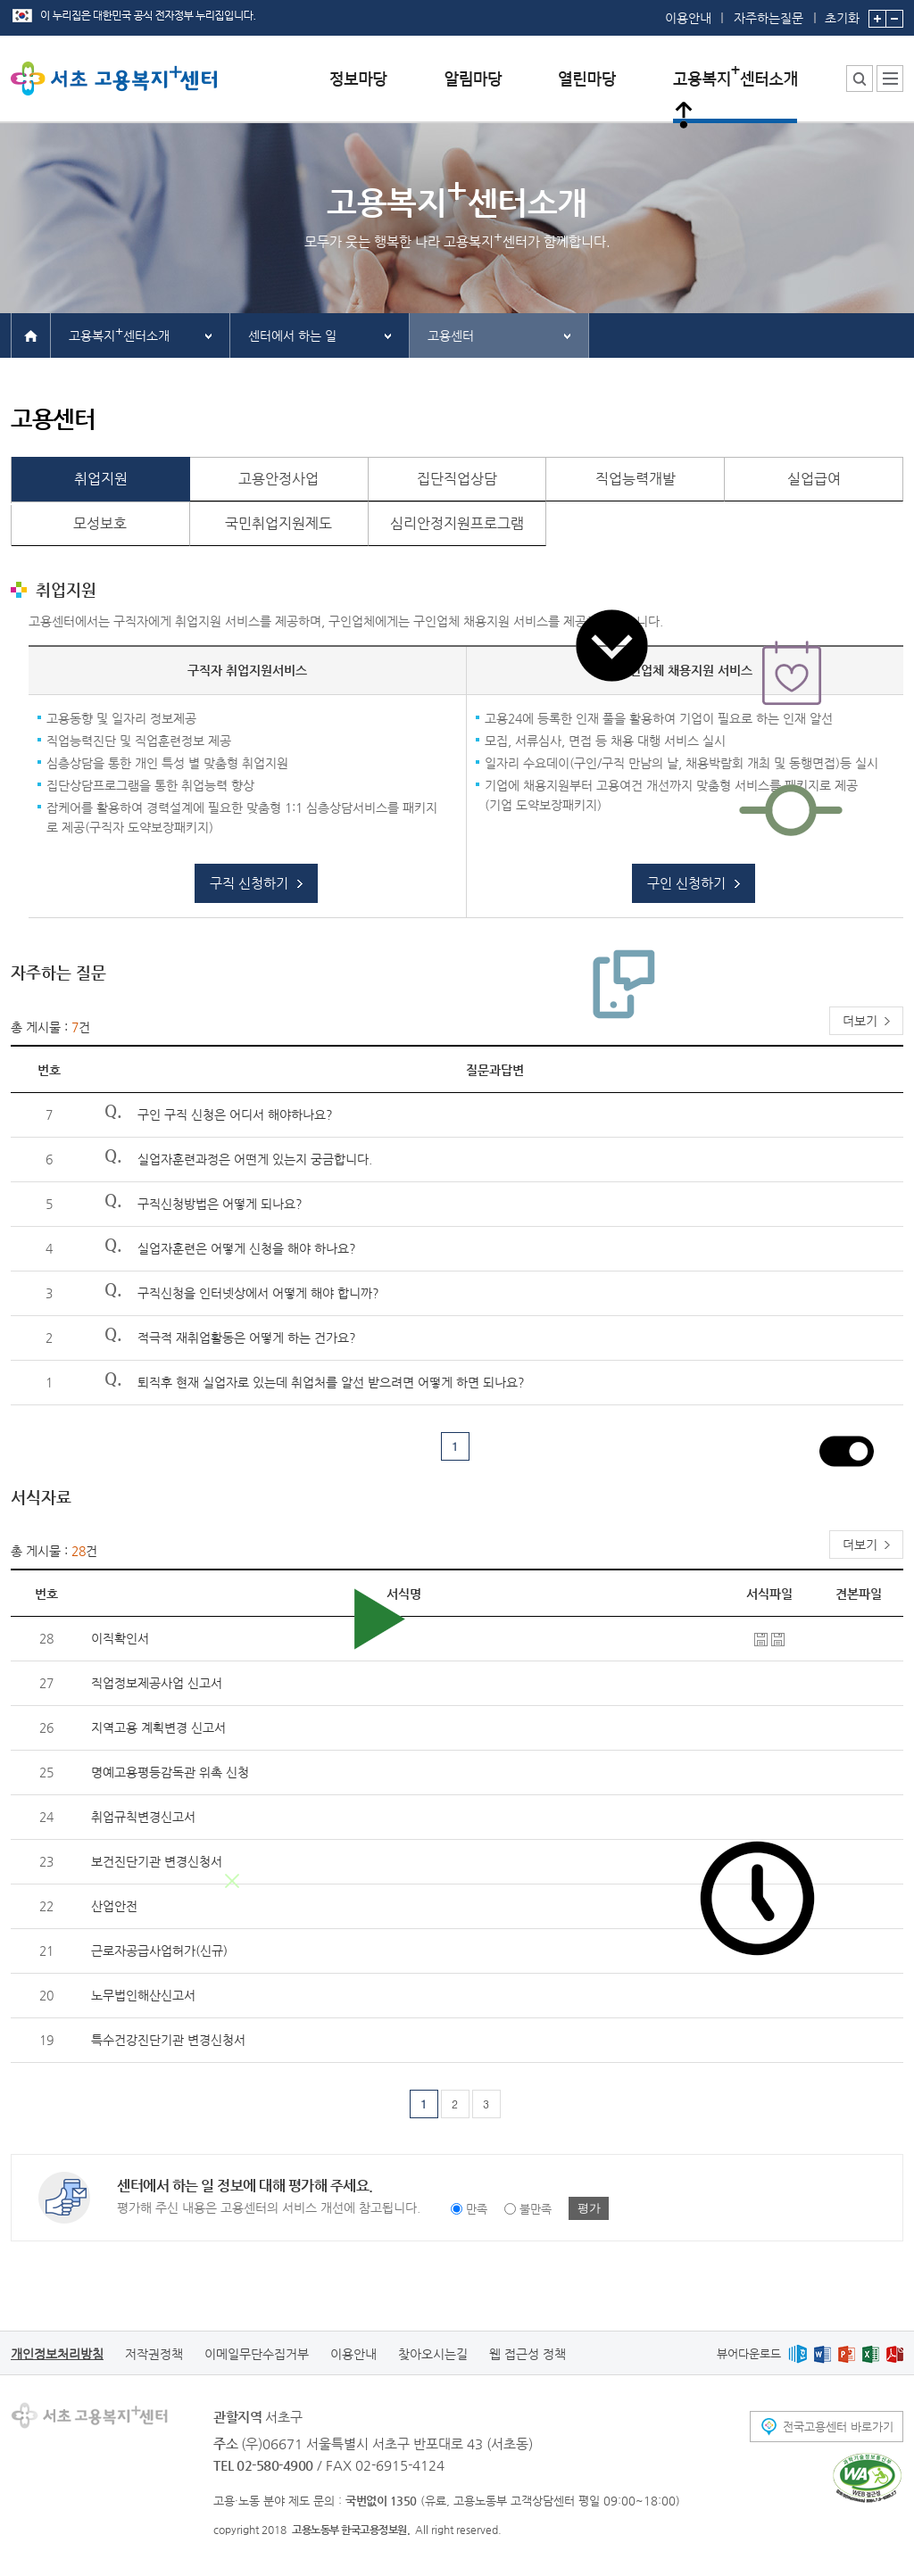 This screenshot has height=2576, width=914. I want to click on view messages on your mobile device, so click(620, 984).